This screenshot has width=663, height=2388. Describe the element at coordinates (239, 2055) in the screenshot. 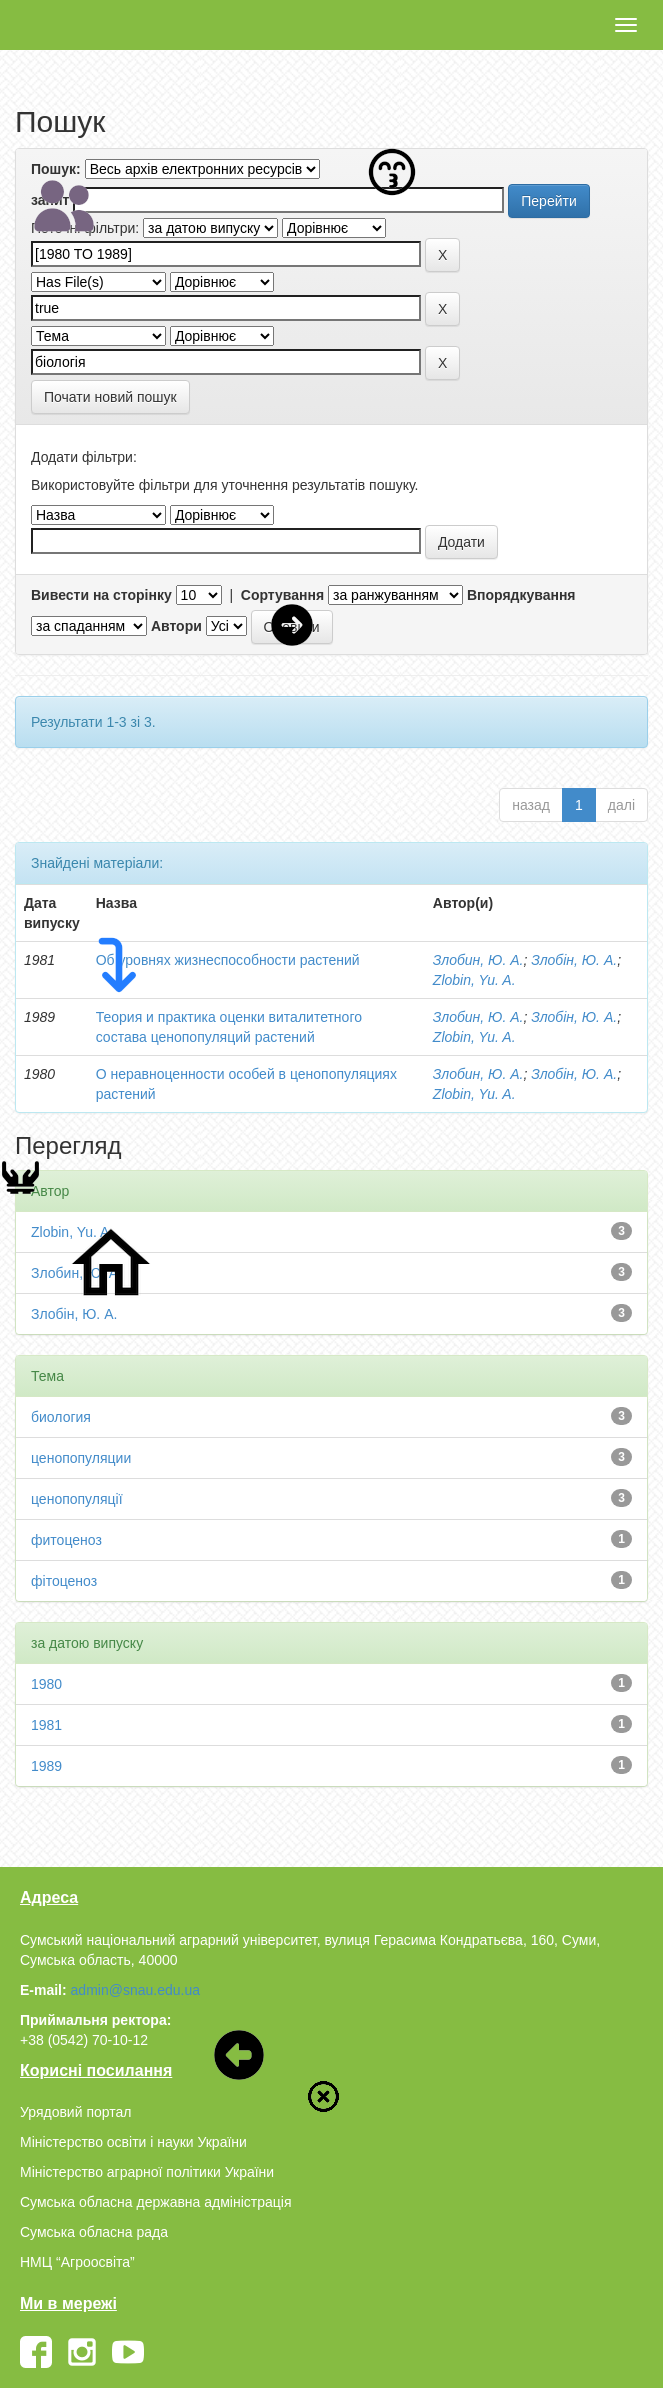

I see `go back to the previous screen` at that location.